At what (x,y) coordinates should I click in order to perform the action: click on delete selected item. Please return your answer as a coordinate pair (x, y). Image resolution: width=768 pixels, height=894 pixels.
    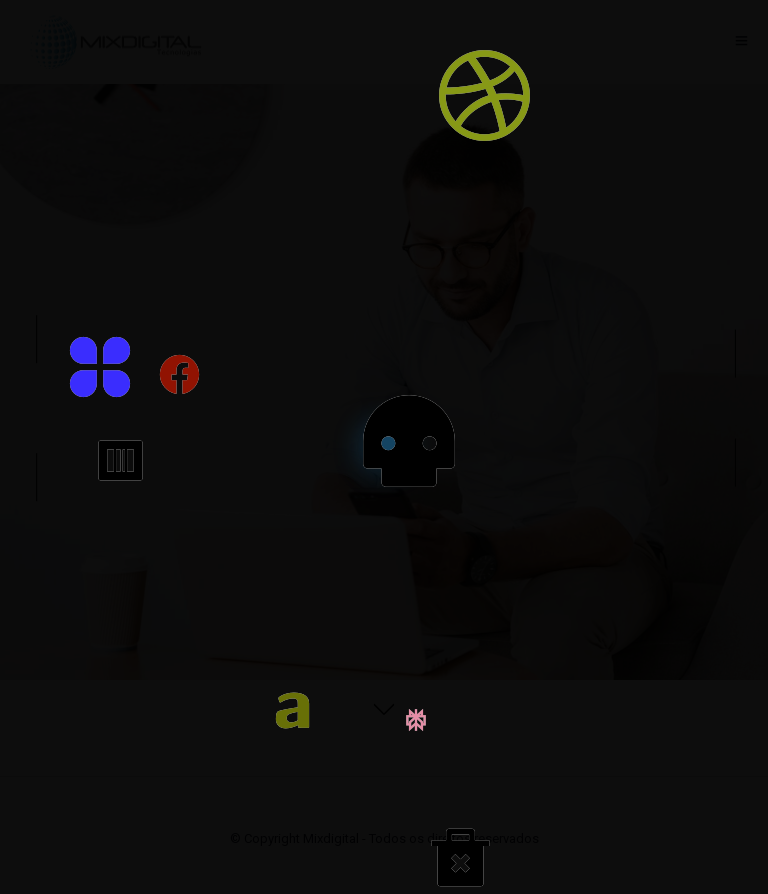
    Looking at the image, I should click on (460, 857).